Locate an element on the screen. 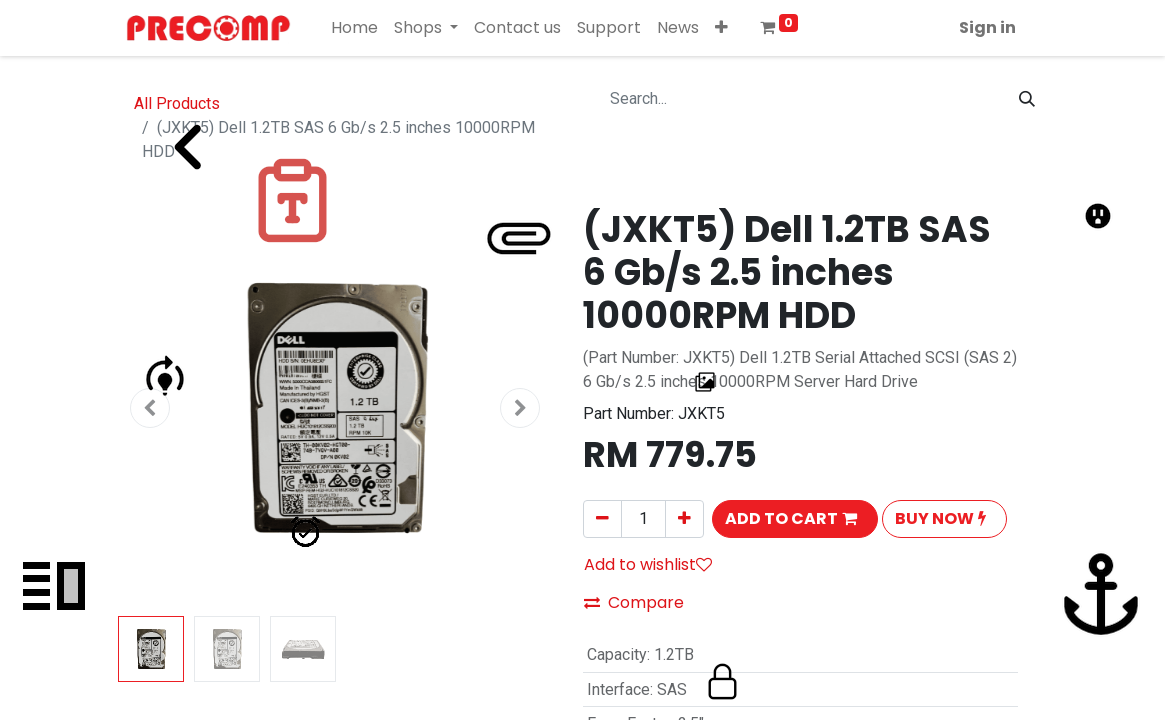 Image resolution: width=1165 pixels, height=720 pixels. indicates machine learning or AI model training in progress is located at coordinates (165, 377).